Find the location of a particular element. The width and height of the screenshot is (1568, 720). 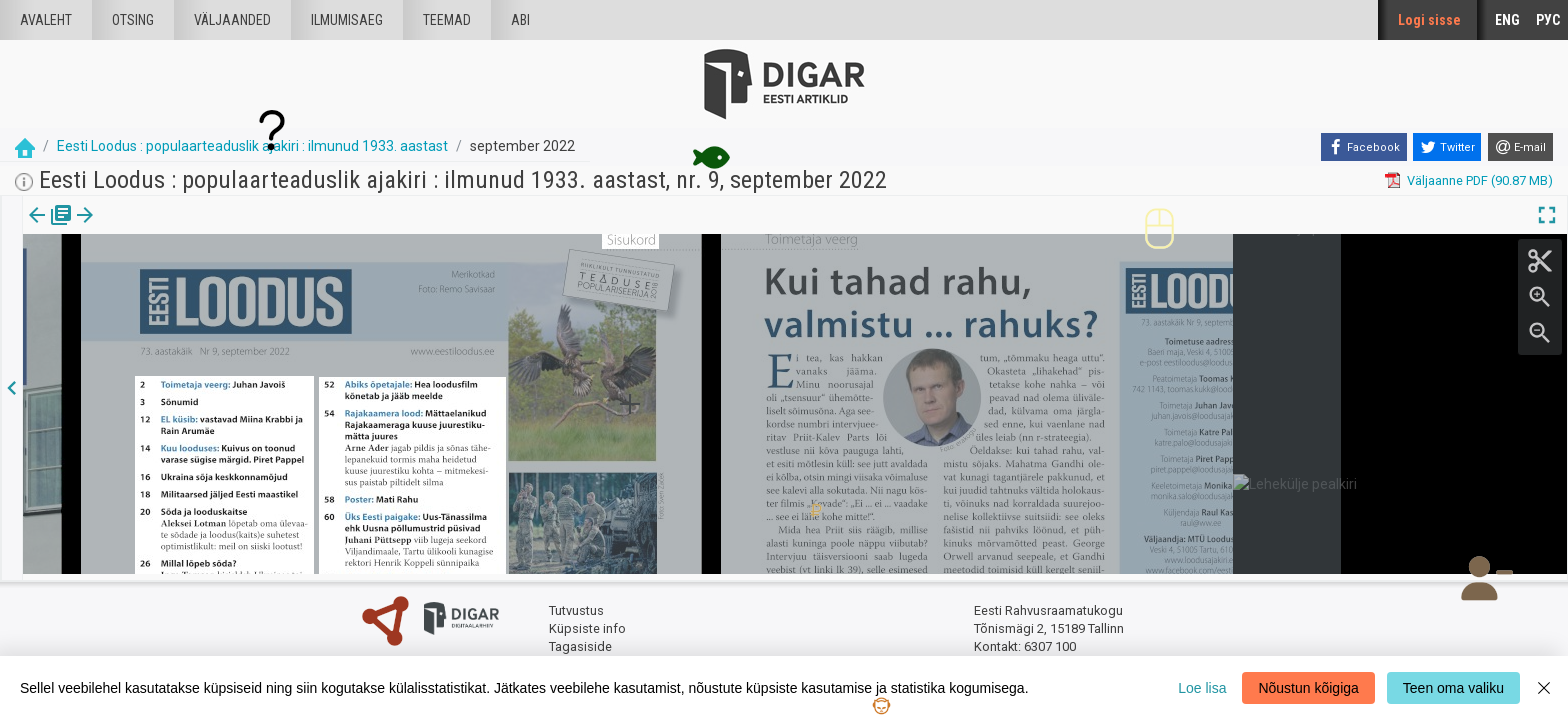

indicates seafood or fish-related content is located at coordinates (711, 157).